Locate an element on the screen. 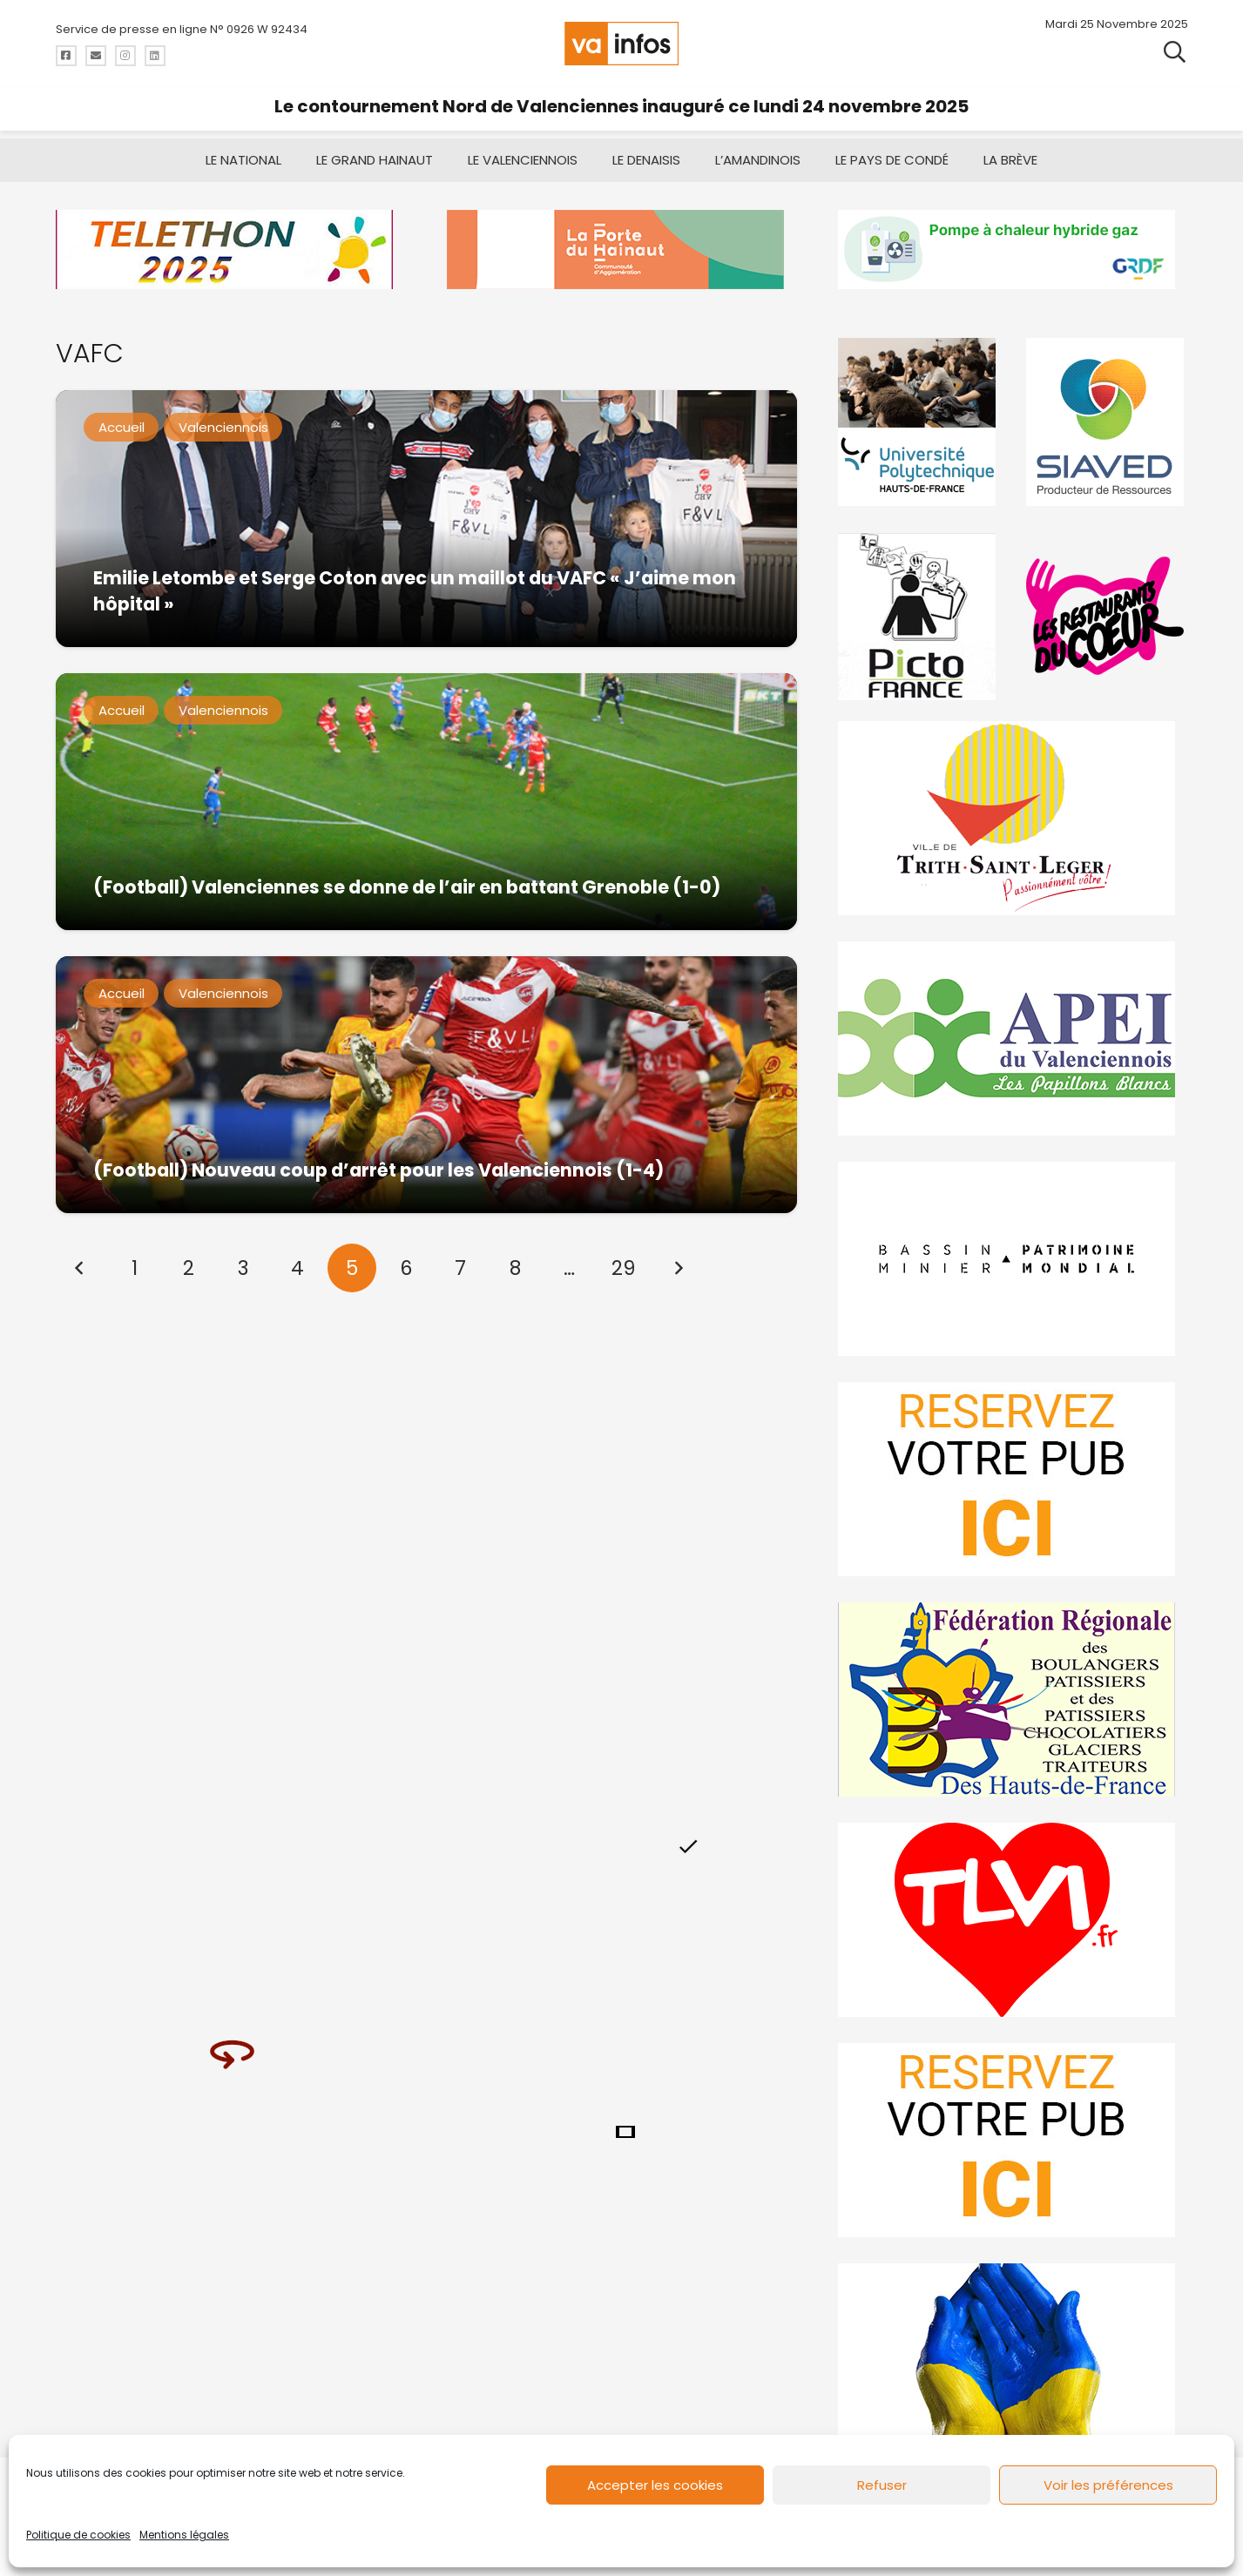 This screenshot has height=2576, width=1243. switch device to landscape orientation is located at coordinates (625, 2132).